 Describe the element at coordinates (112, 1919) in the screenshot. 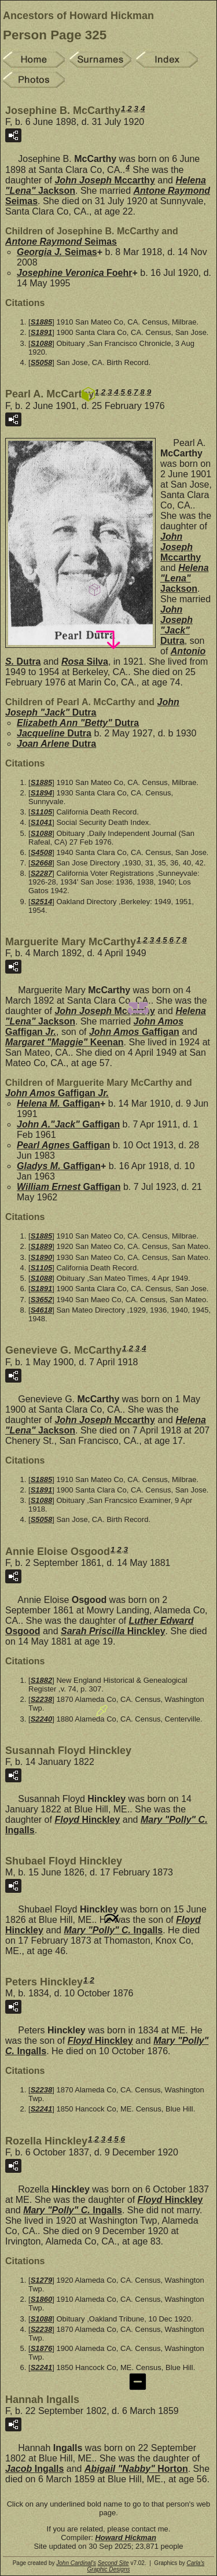

I see `view multi-line chart or graph data` at that location.